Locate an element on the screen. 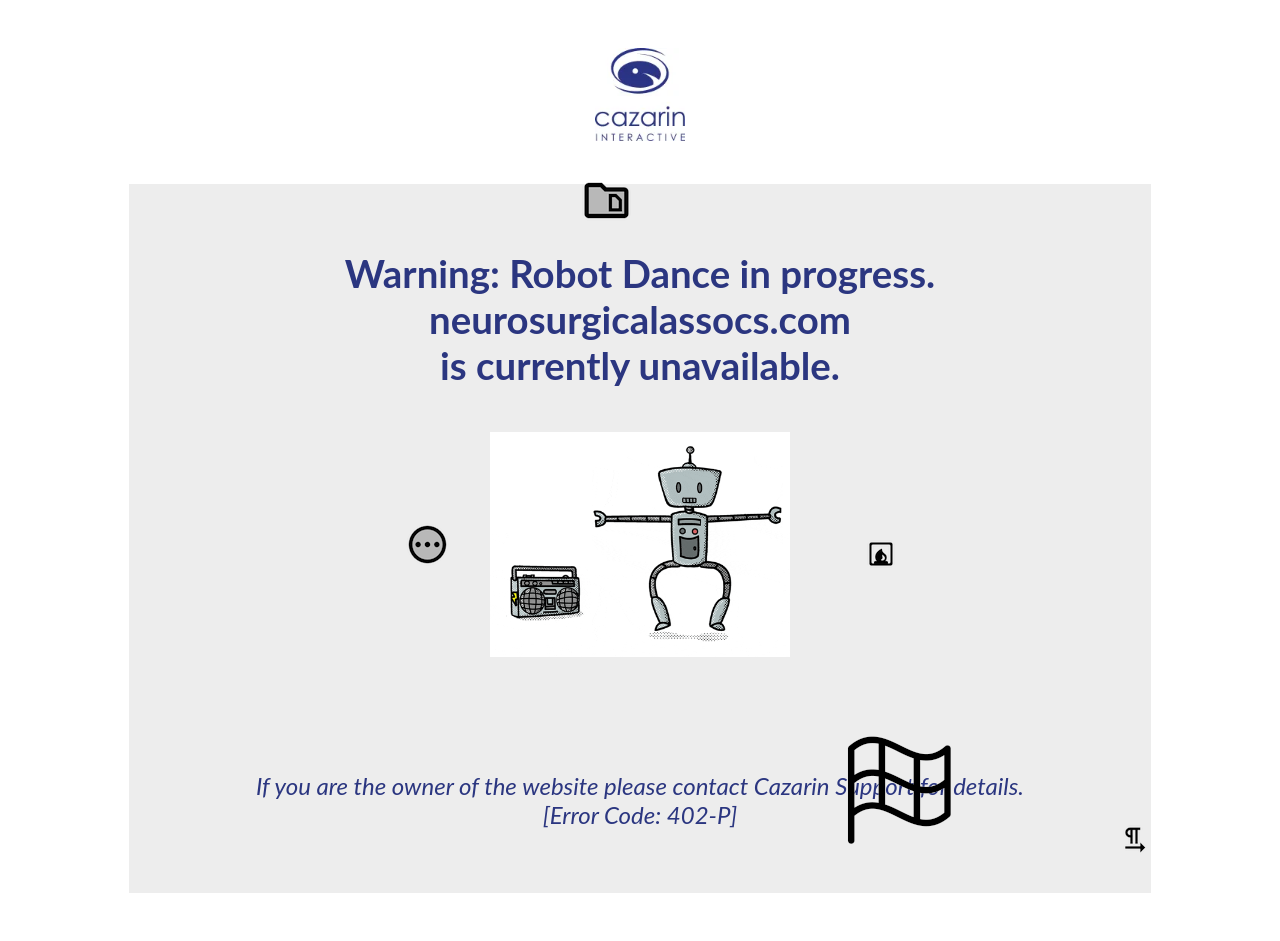 This screenshot has width=1280, height=941. set text direction to left-to-right is located at coordinates (1134, 840).